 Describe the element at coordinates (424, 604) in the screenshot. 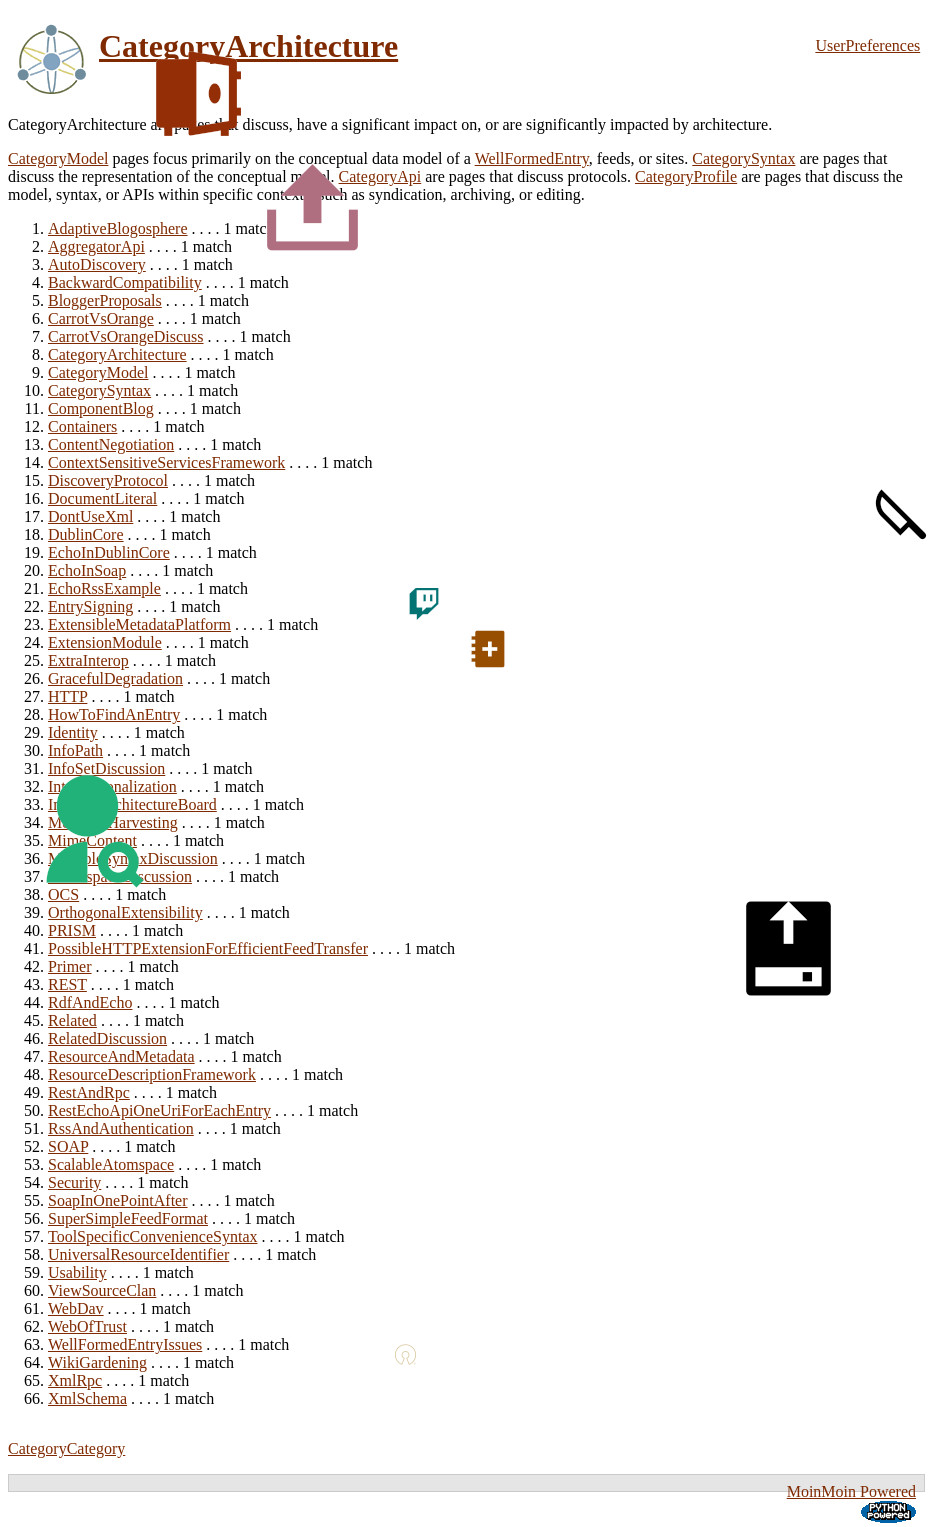

I see `open the Twitch app` at that location.